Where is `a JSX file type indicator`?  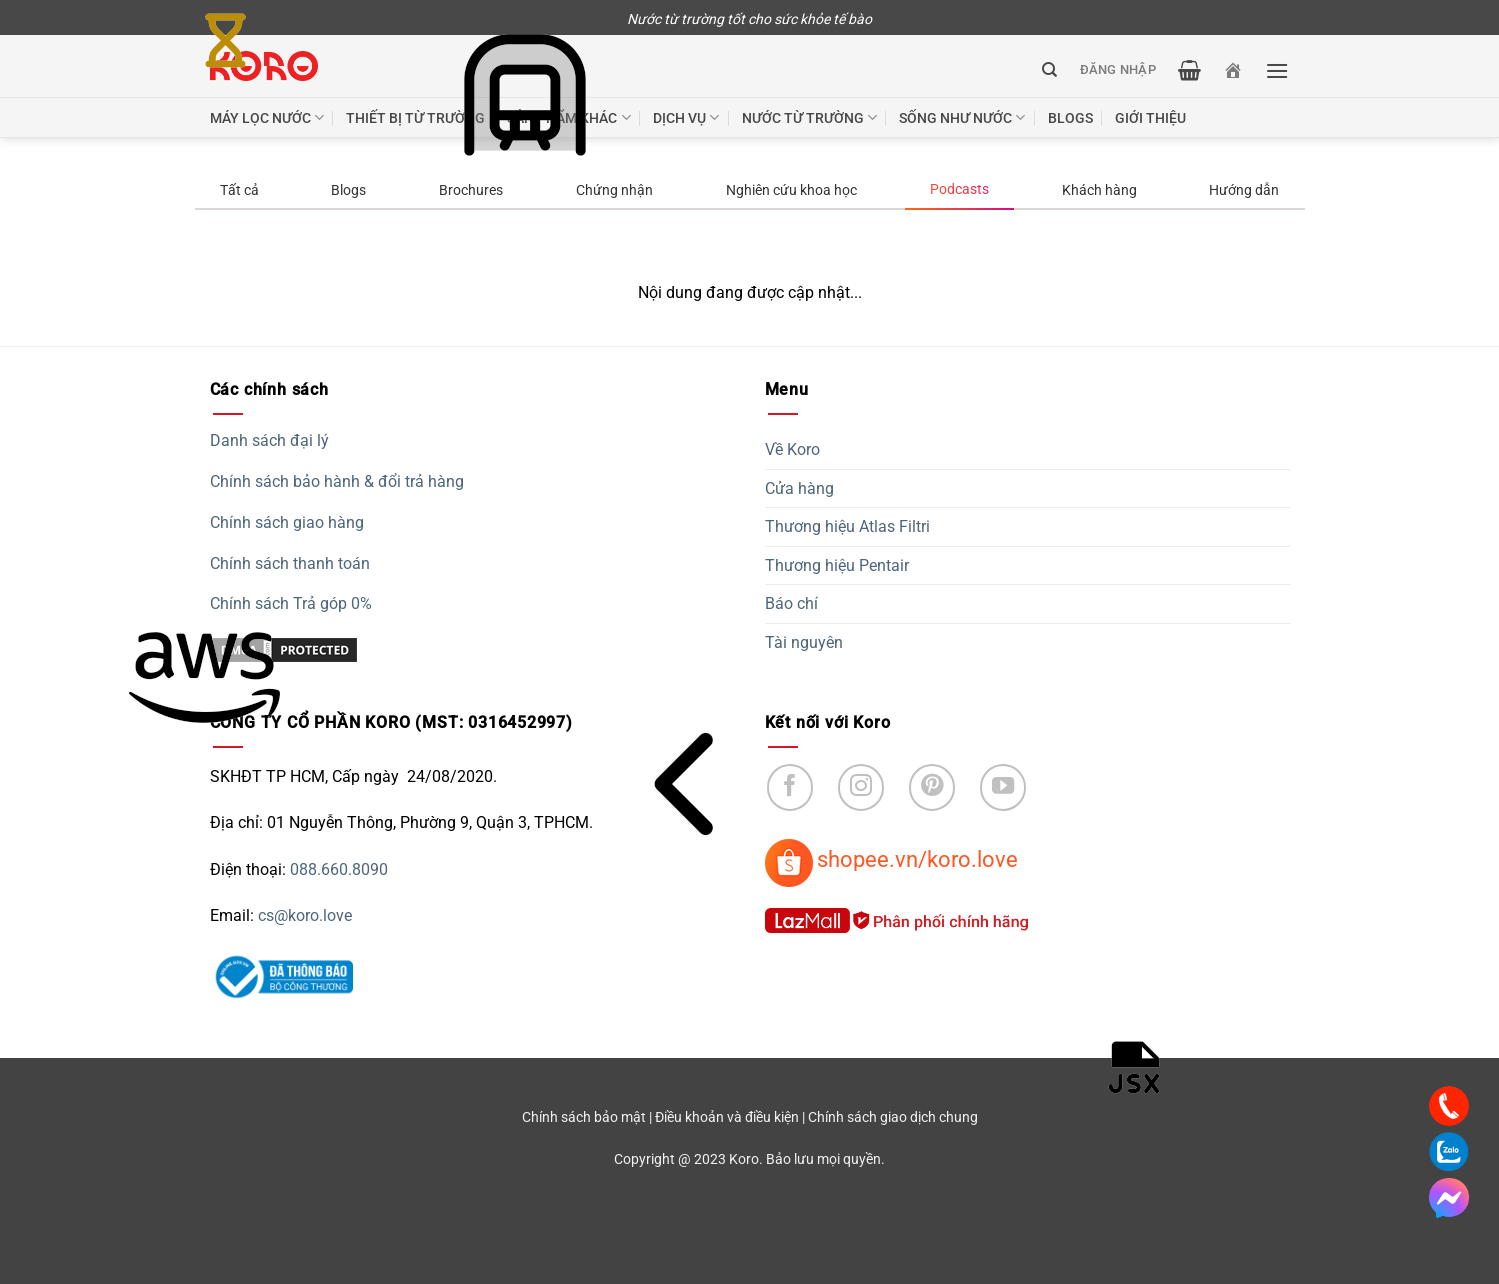 a JSX file type indicator is located at coordinates (1135, 1069).